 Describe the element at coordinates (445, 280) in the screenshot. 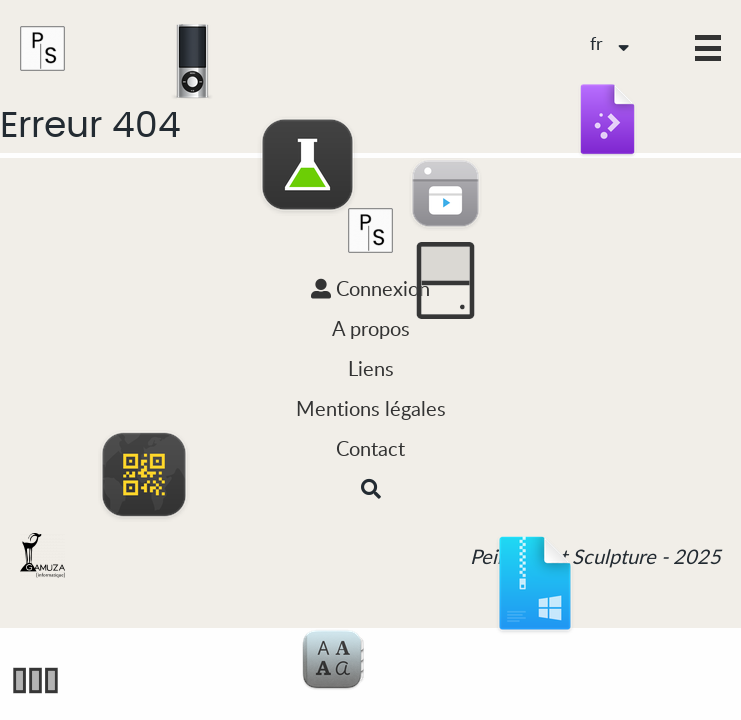

I see `scan a document or image` at that location.